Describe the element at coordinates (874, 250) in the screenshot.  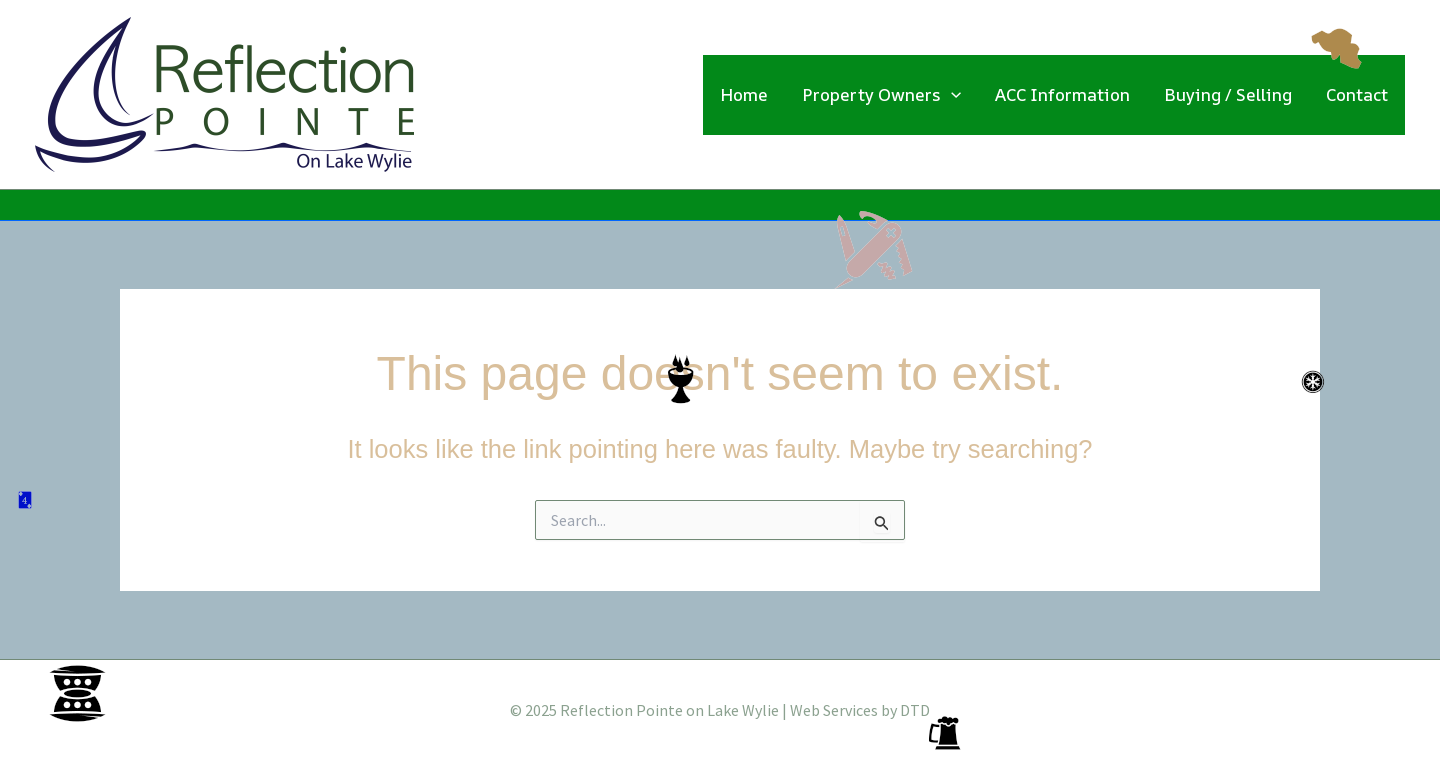
I see `access multi-tool or utility features` at that location.